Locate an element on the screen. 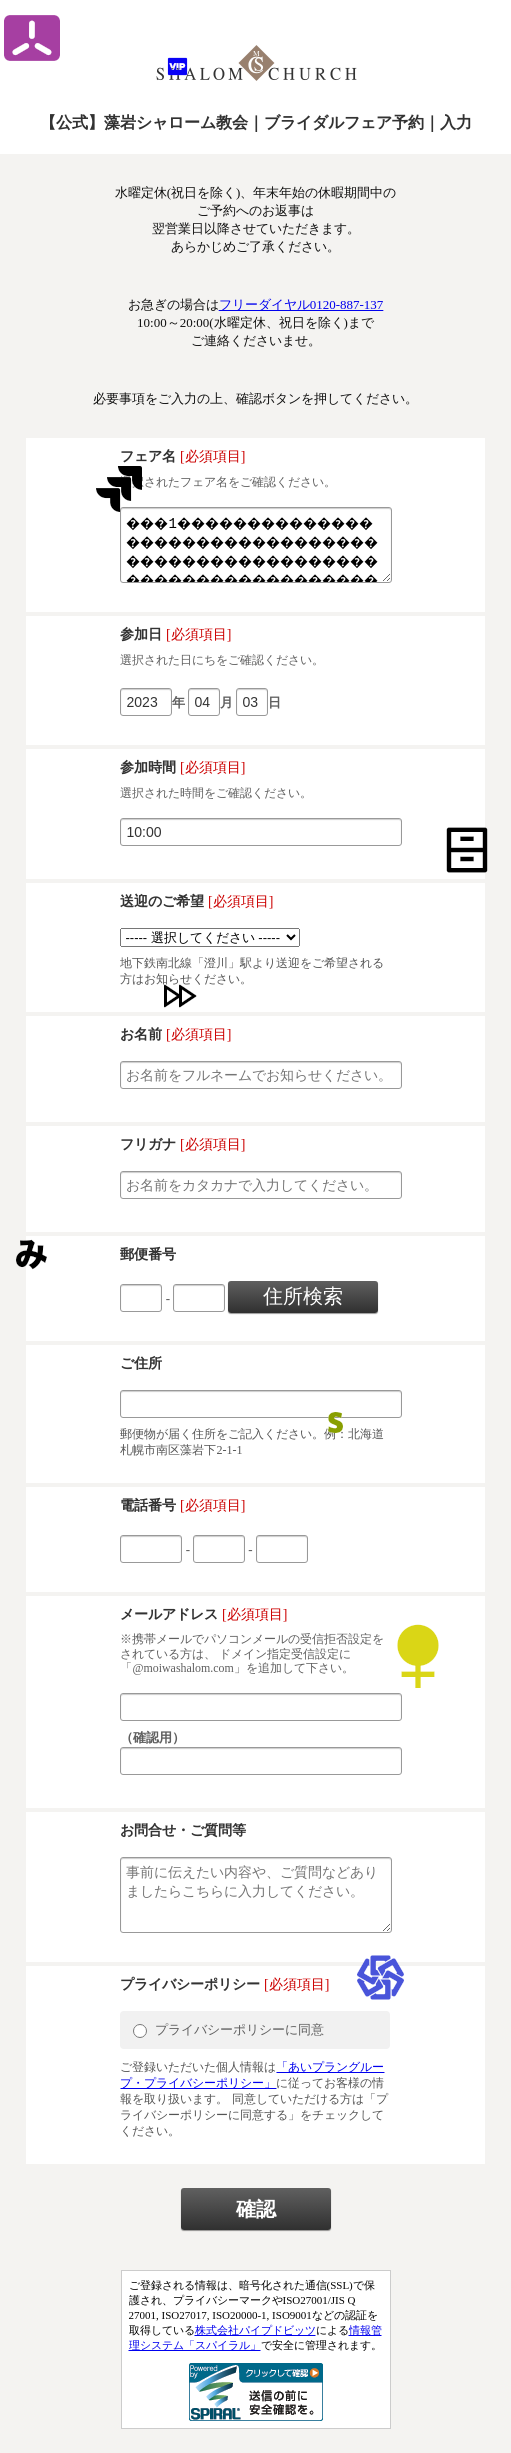 This screenshot has width=511, height=2453. indicates female or women's option is located at coordinates (418, 1655).